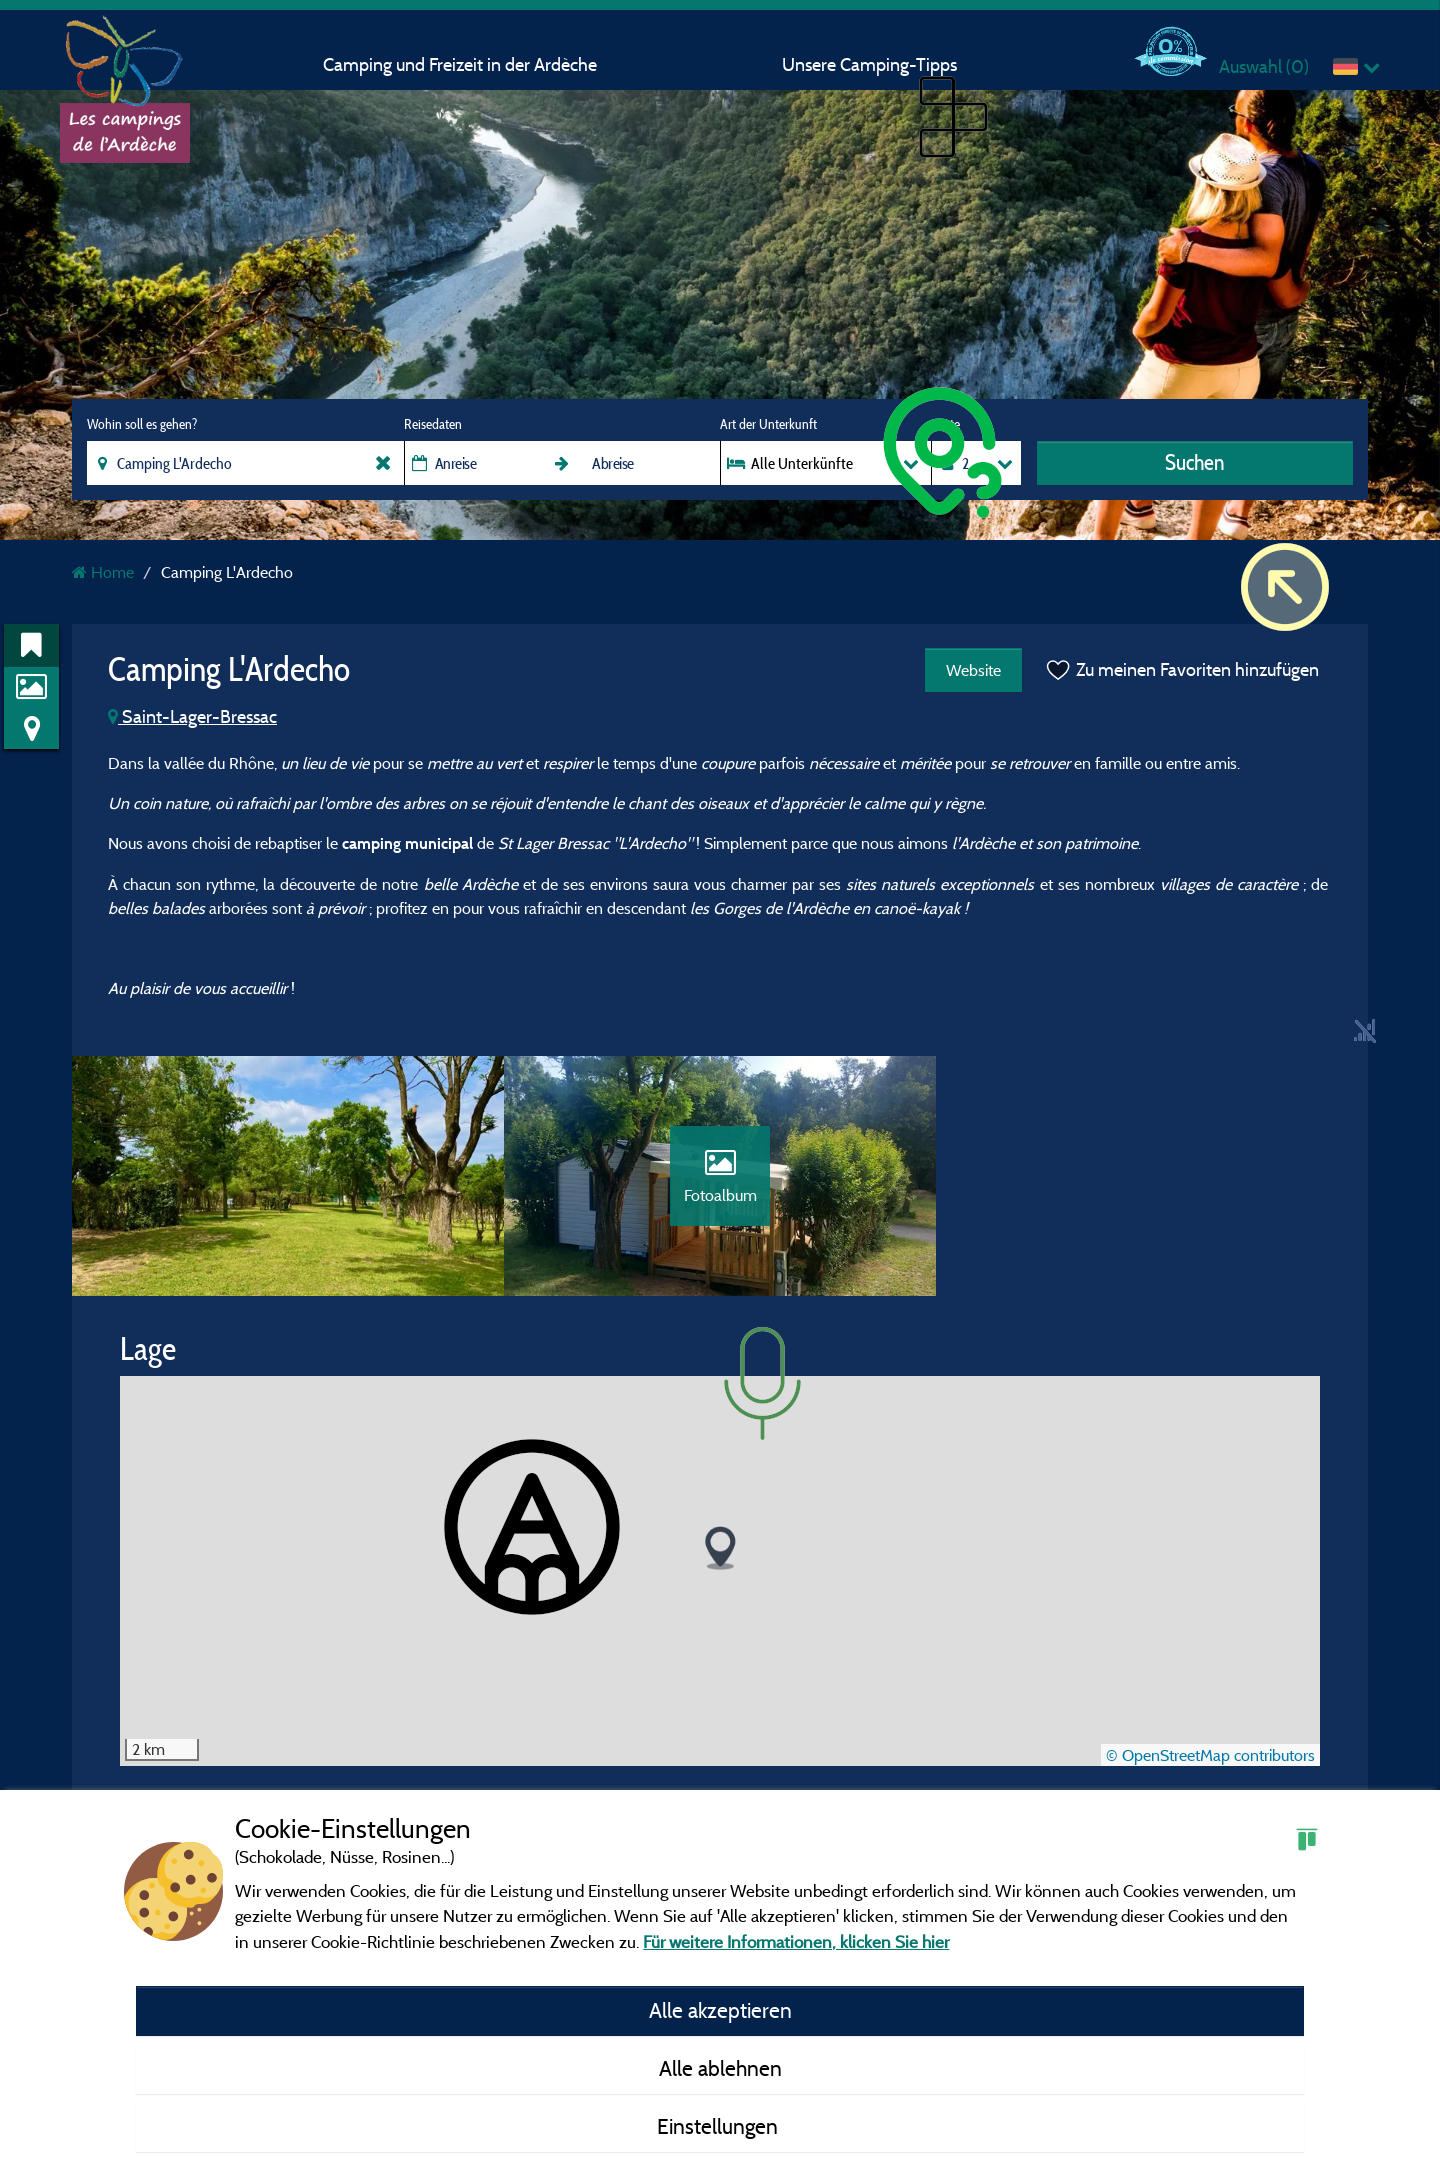 The height and width of the screenshot is (2184, 1440). What do you see at coordinates (762, 1381) in the screenshot?
I see `tap to use voice input` at bounding box center [762, 1381].